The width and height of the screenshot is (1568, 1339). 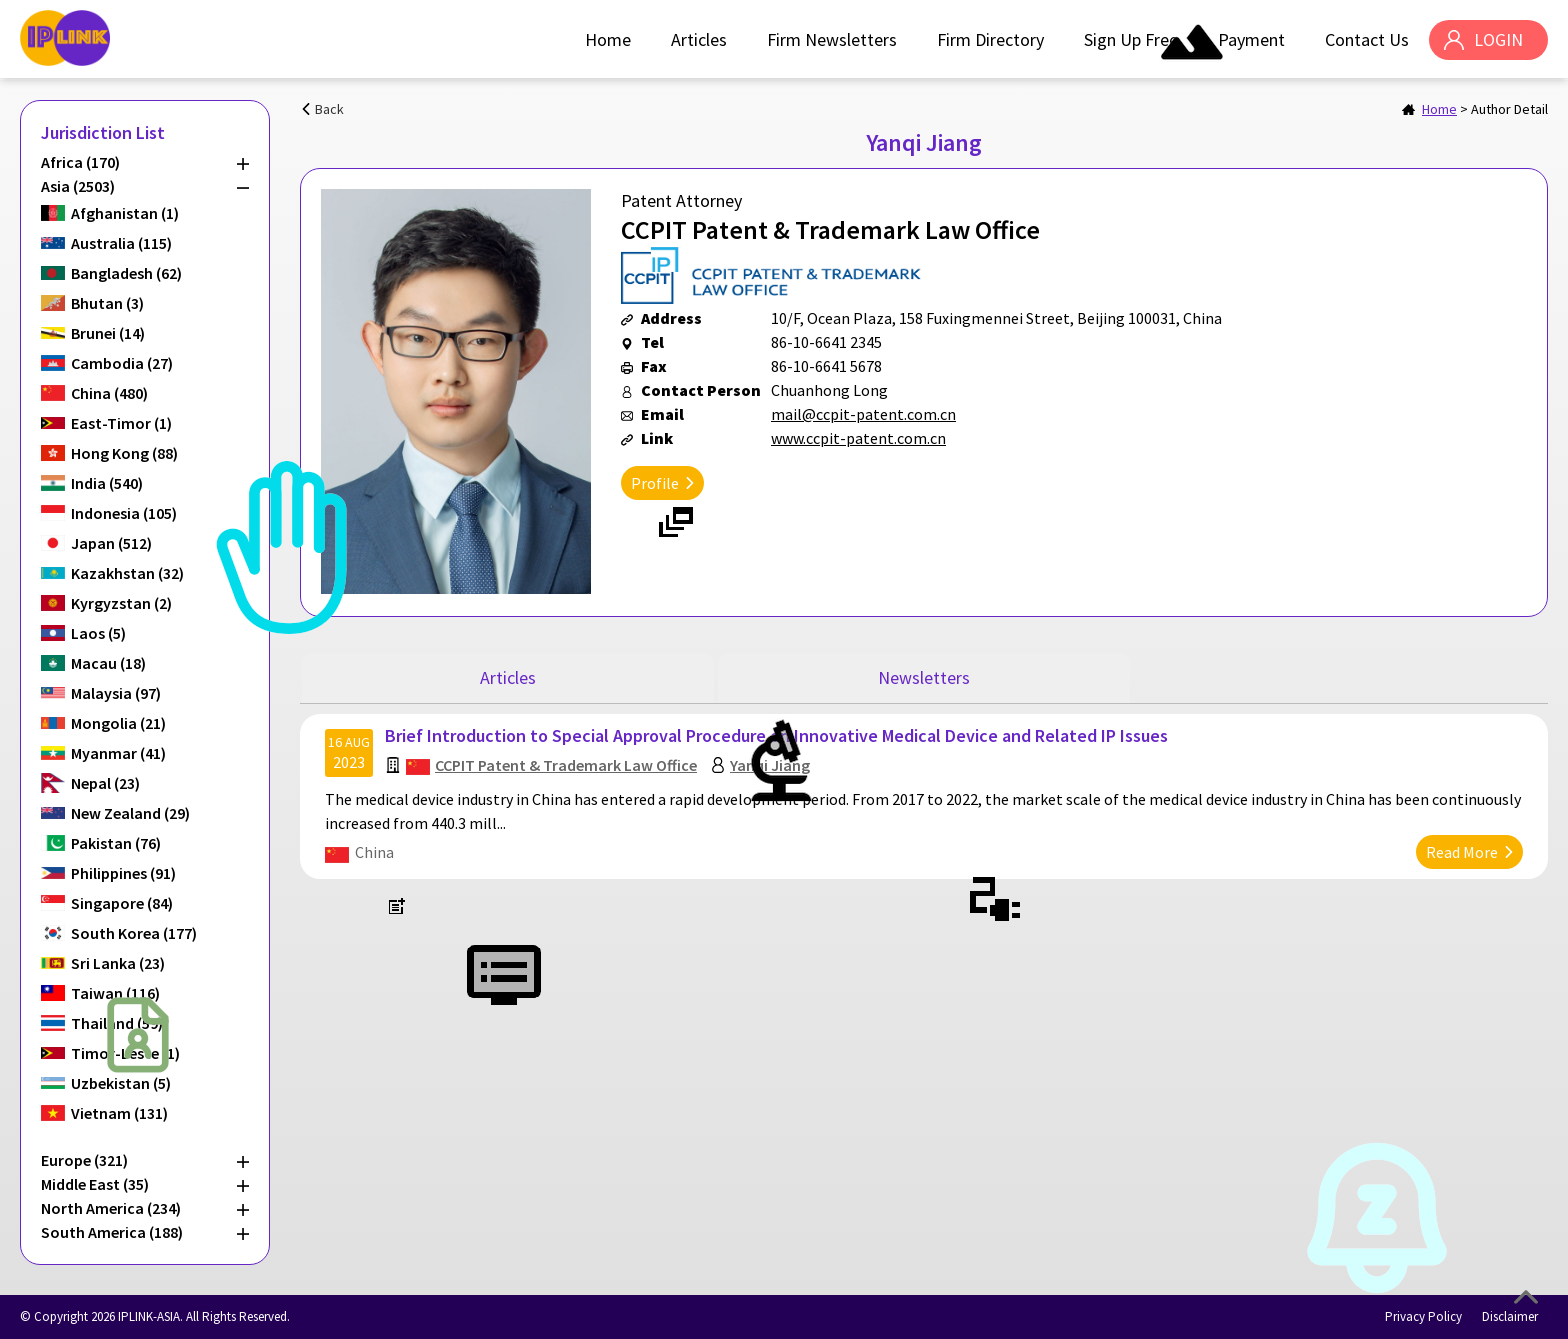 What do you see at coordinates (1377, 1218) in the screenshot?
I see `enable sleep mode or snooze notifications` at bounding box center [1377, 1218].